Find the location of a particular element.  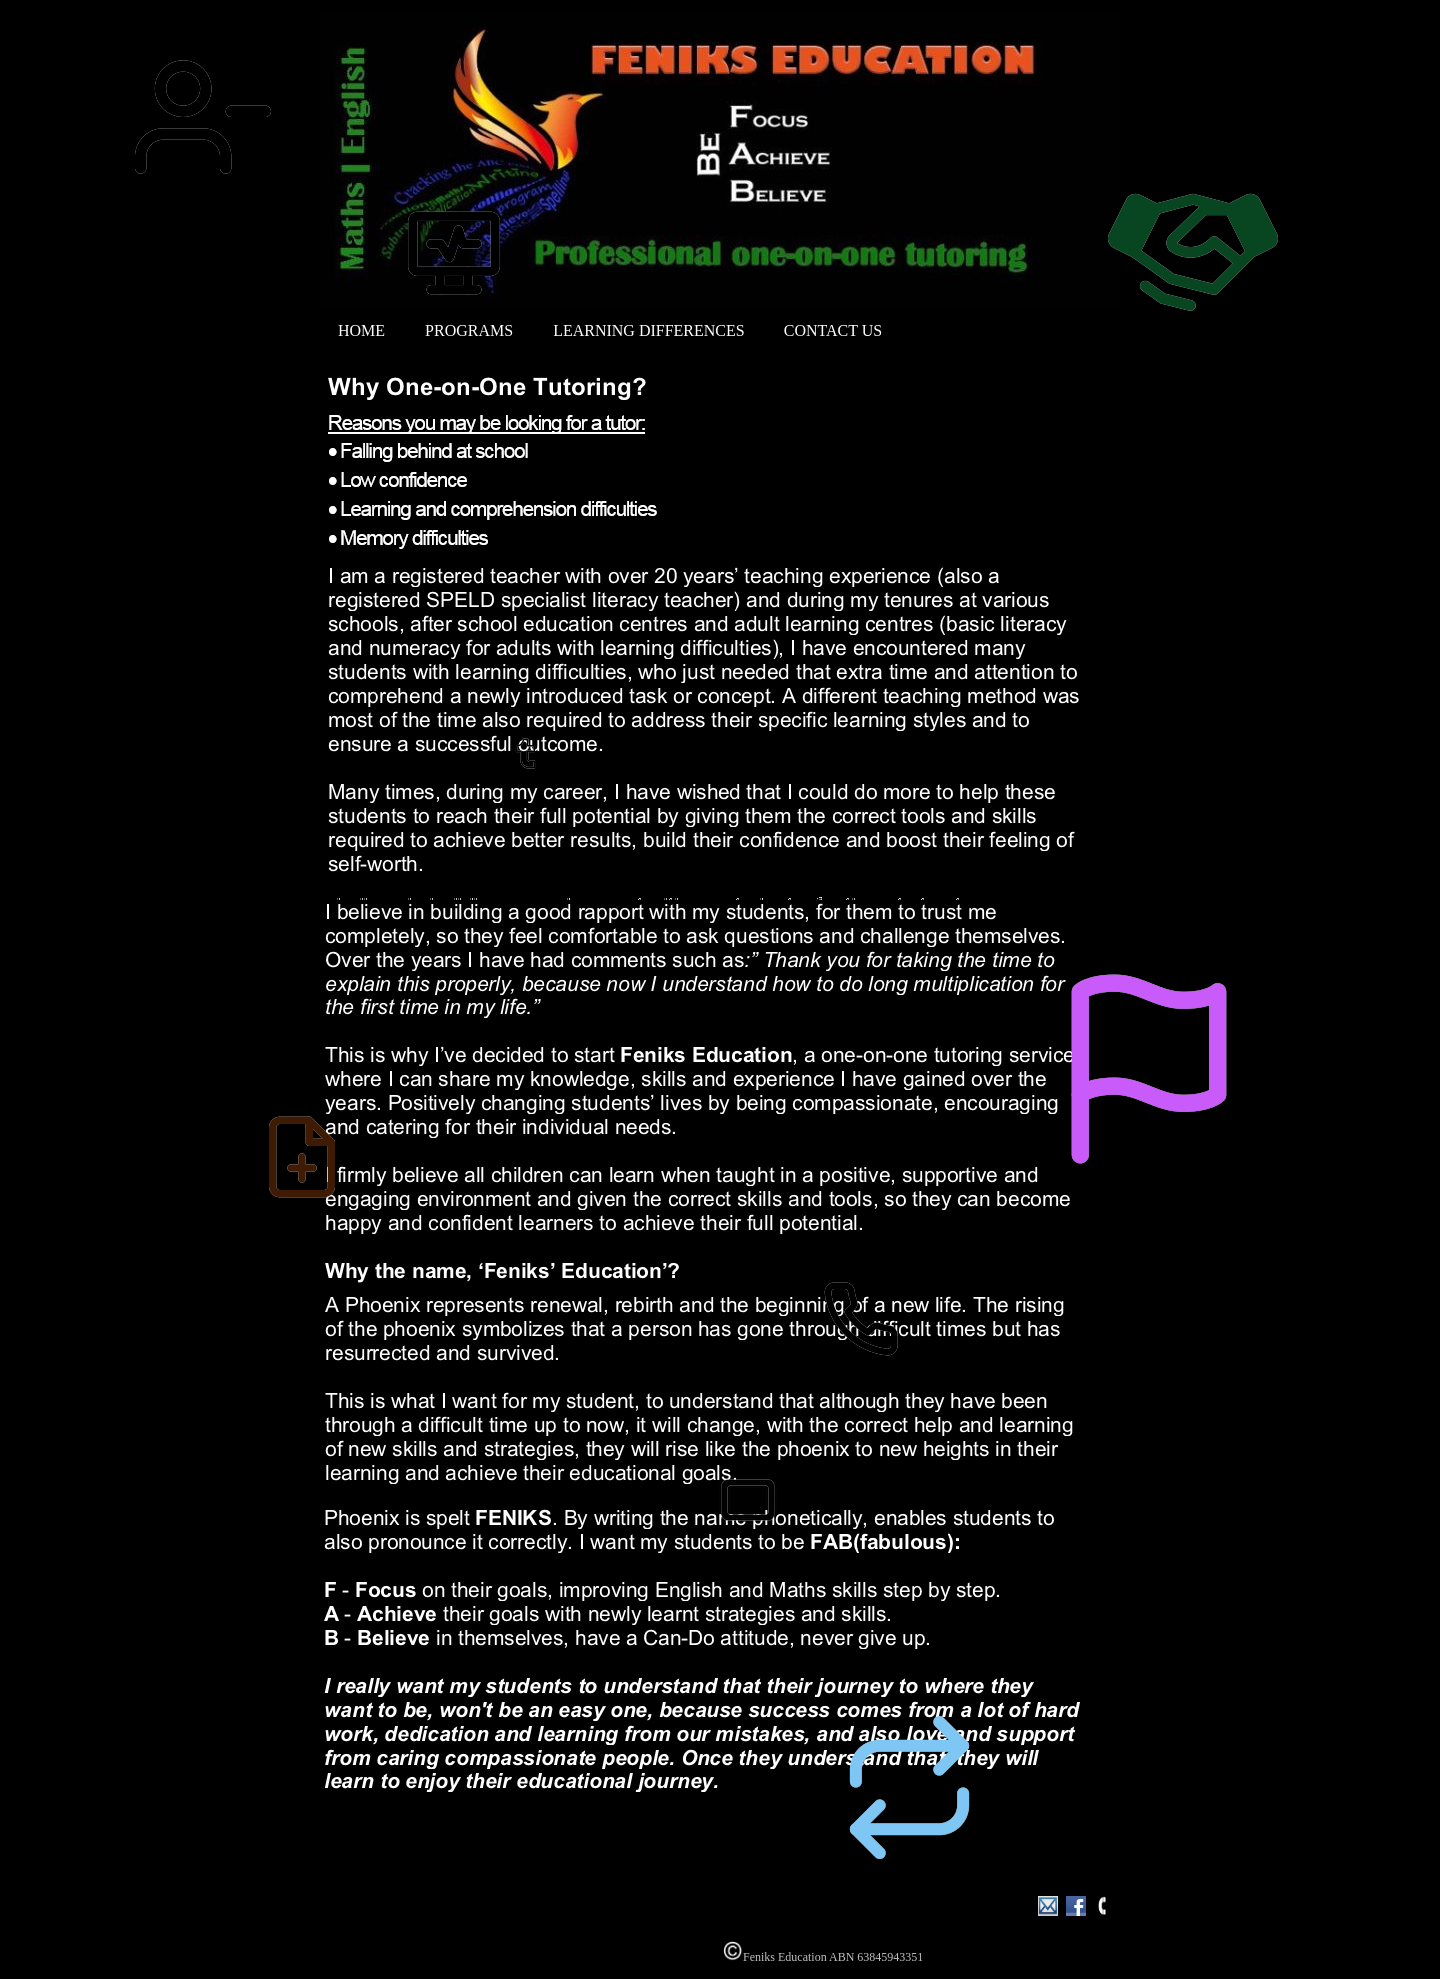

flag or report content is located at coordinates (1149, 1069).